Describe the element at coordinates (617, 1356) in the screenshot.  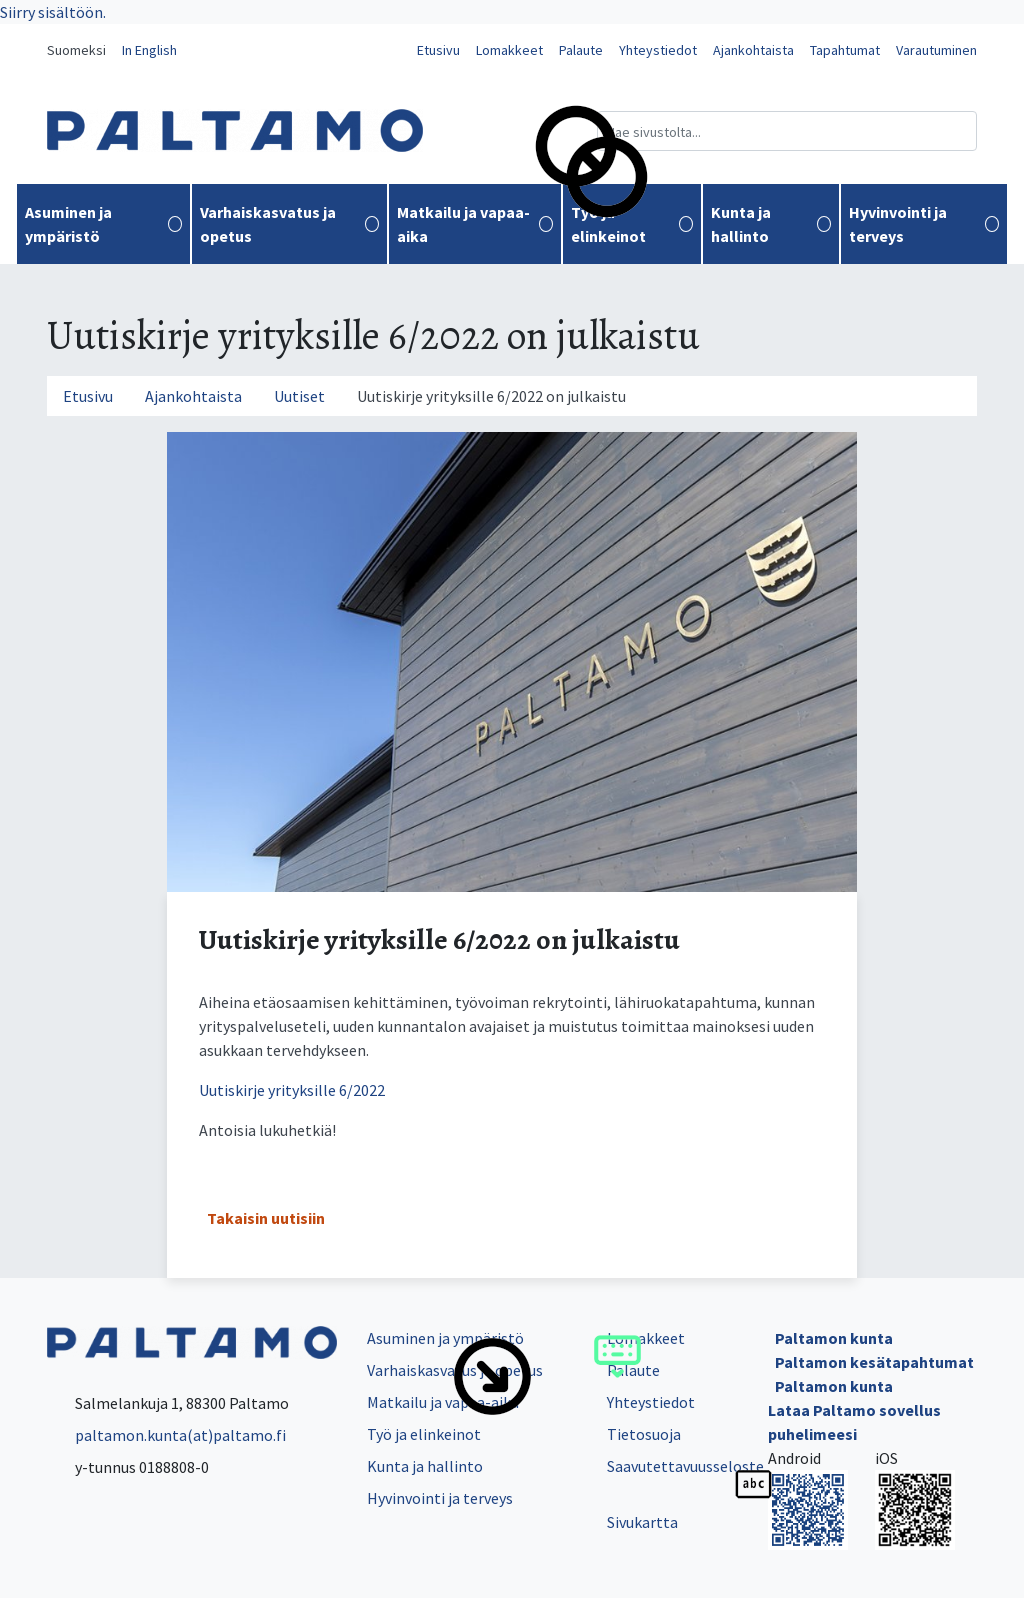
I see `show on-screen keyboard` at that location.